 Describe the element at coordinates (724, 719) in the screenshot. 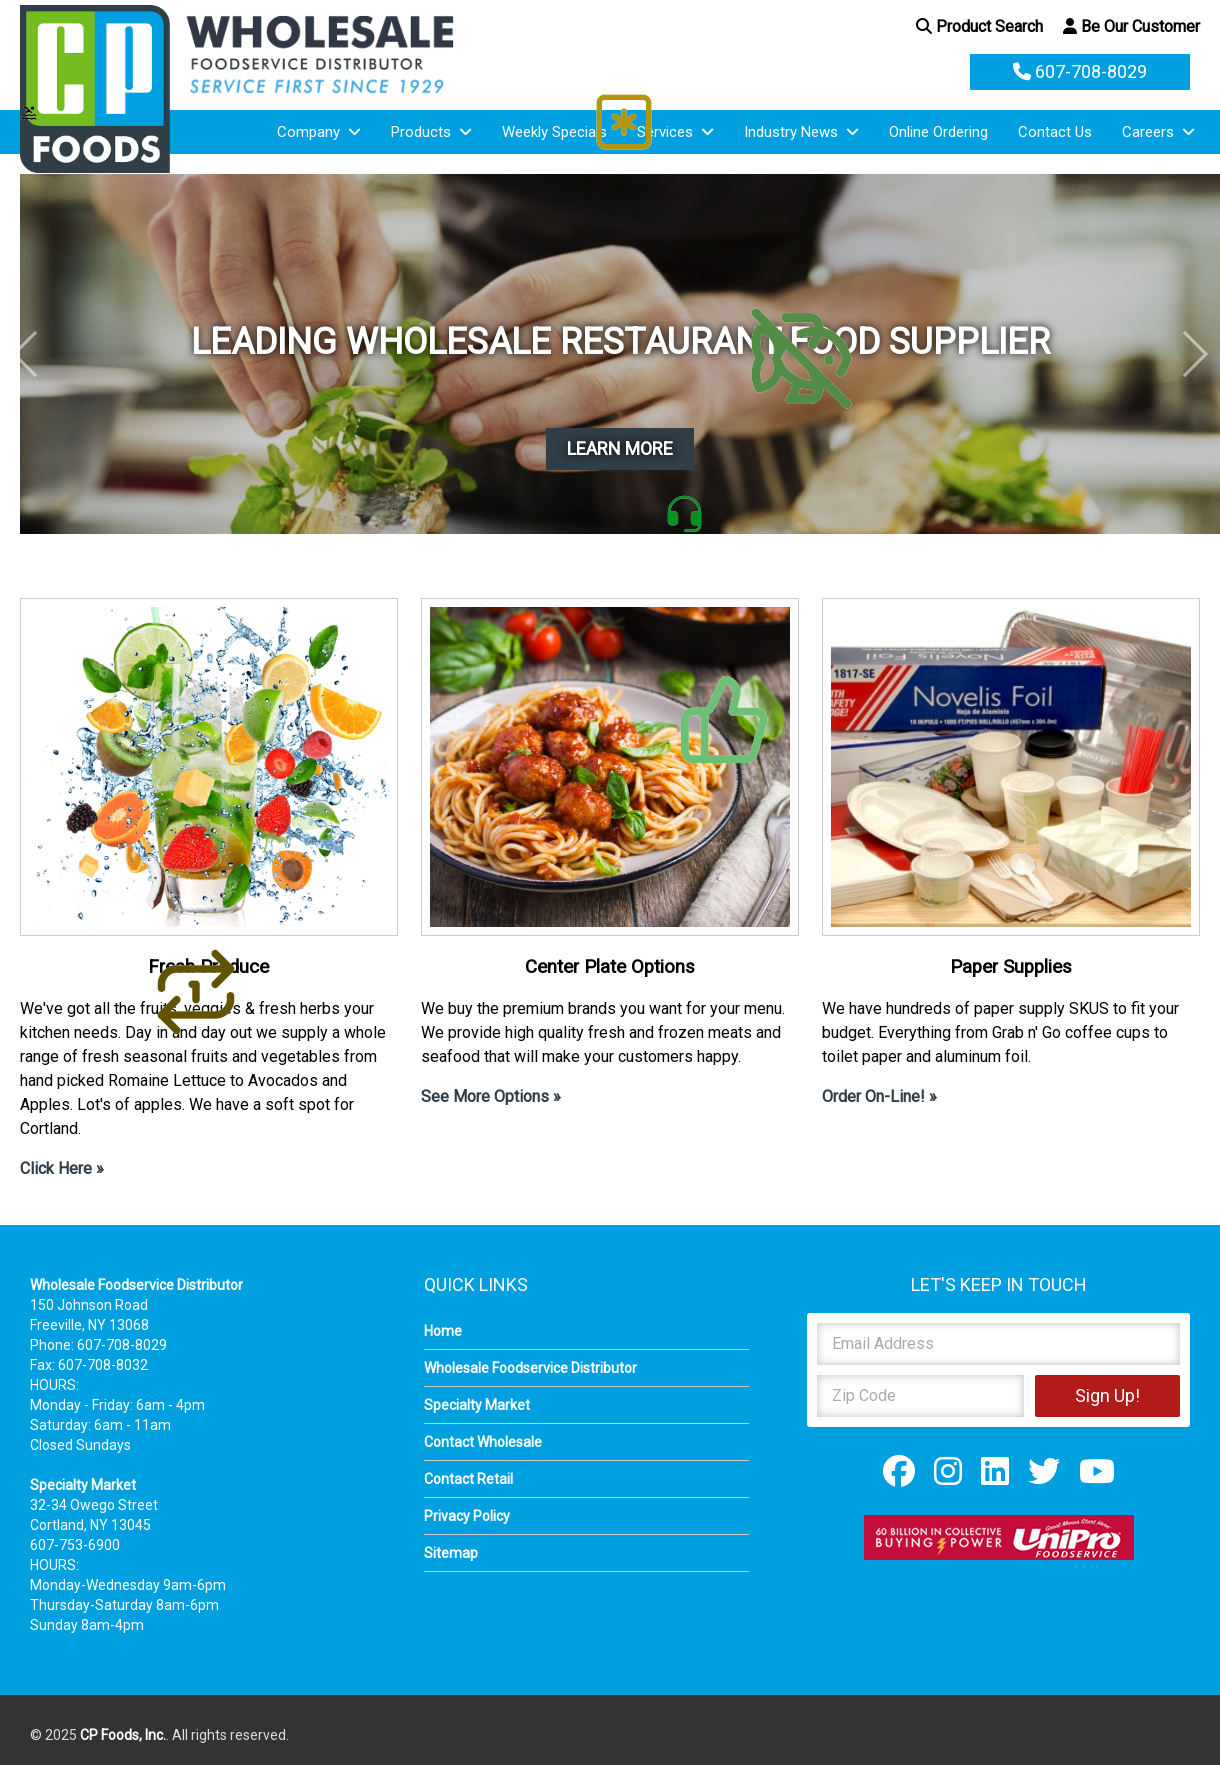

I see `like or approve content` at that location.